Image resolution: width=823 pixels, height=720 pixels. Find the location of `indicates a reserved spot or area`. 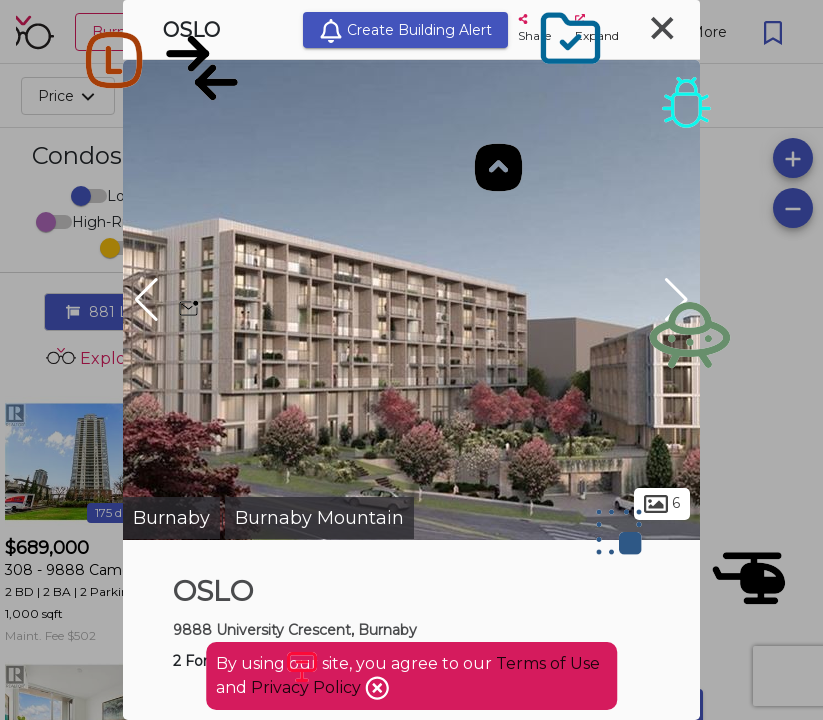

indicates a reserved spot or area is located at coordinates (302, 667).